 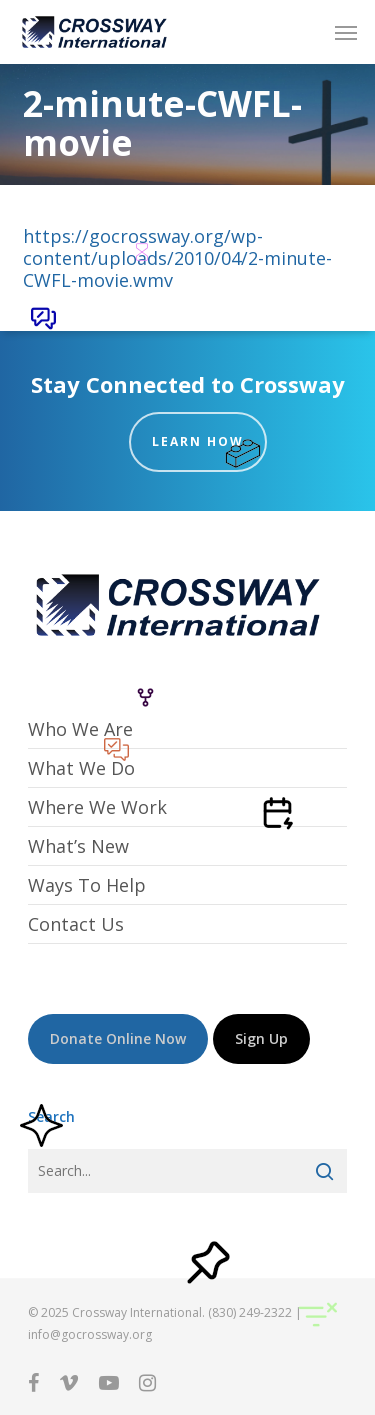 I want to click on access building blocks or modular components, so click(x=243, y=453).